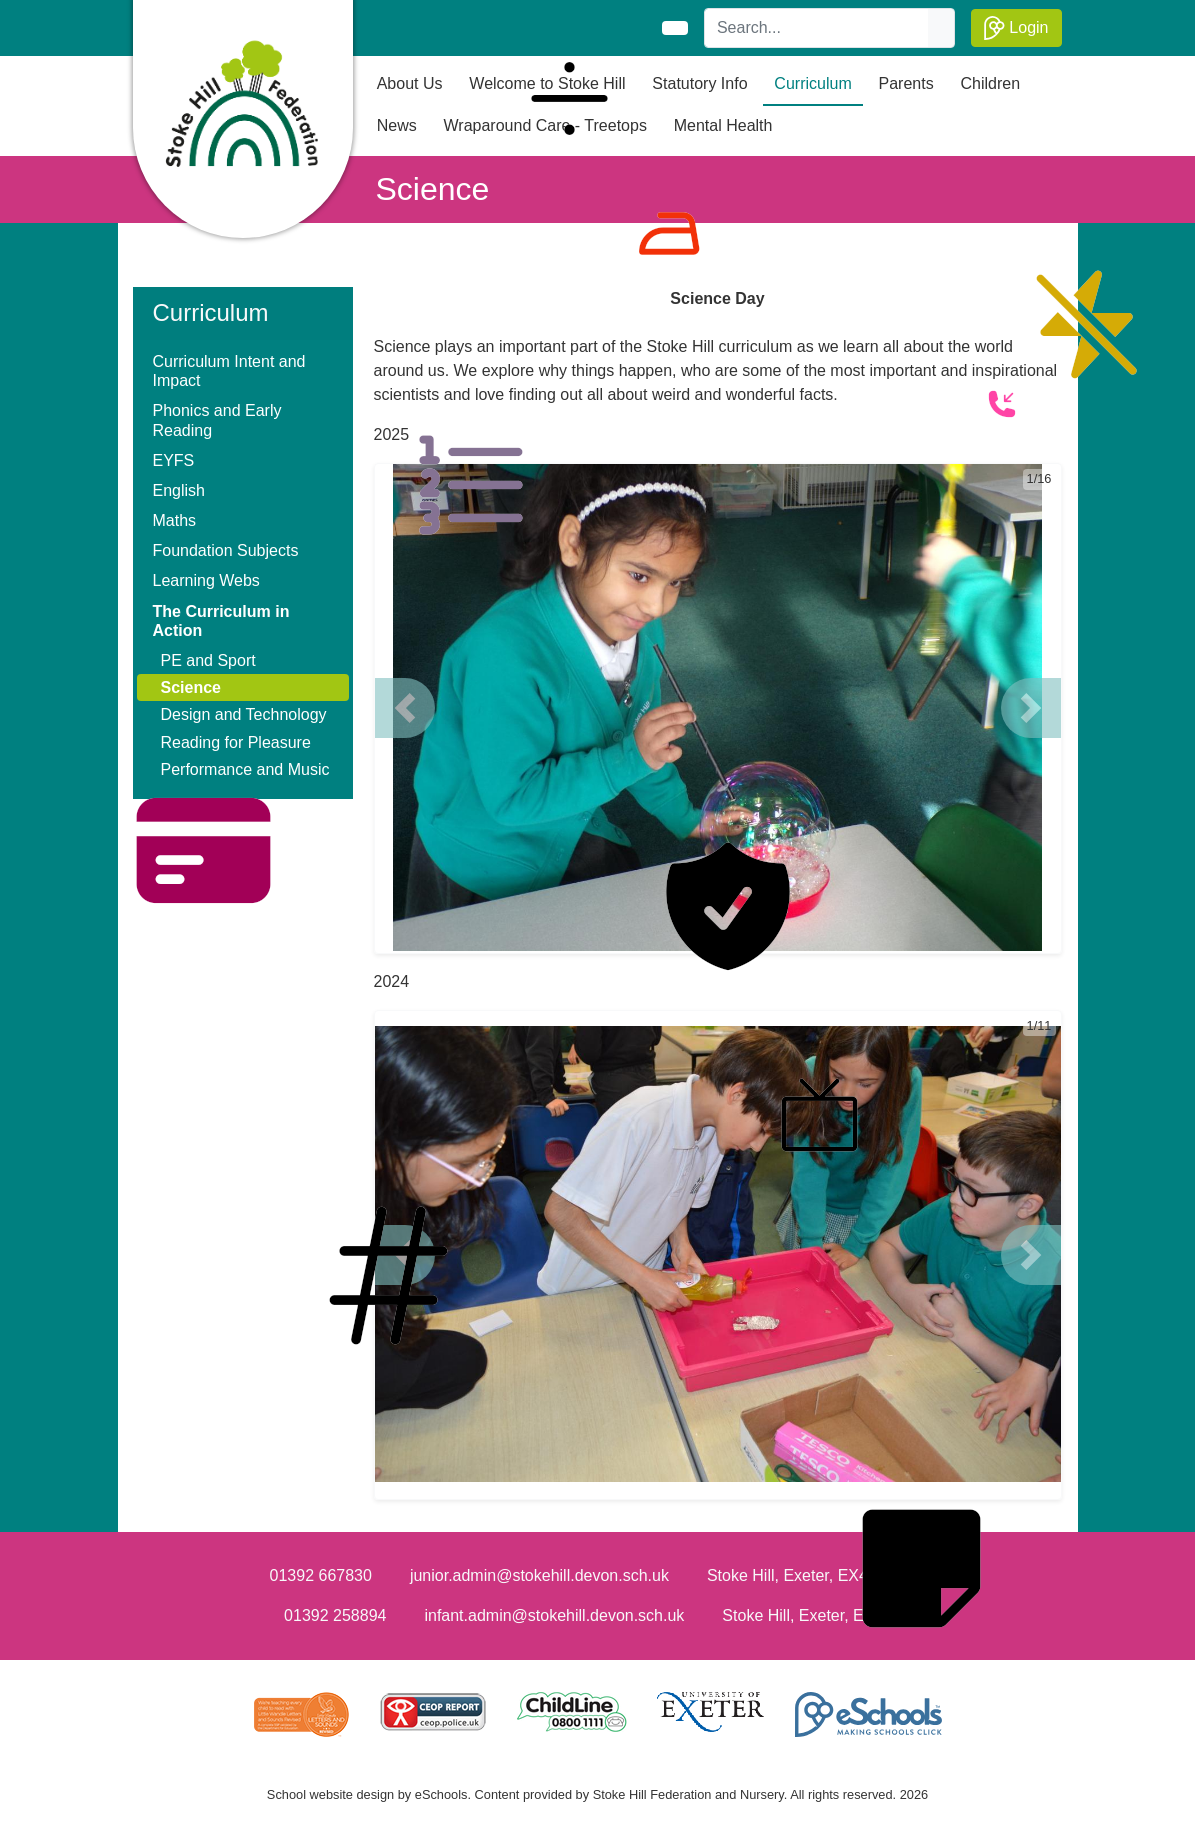  Describe the element at coordinates (921, 1568) in the screenshot. I see `create a new note` at that location.